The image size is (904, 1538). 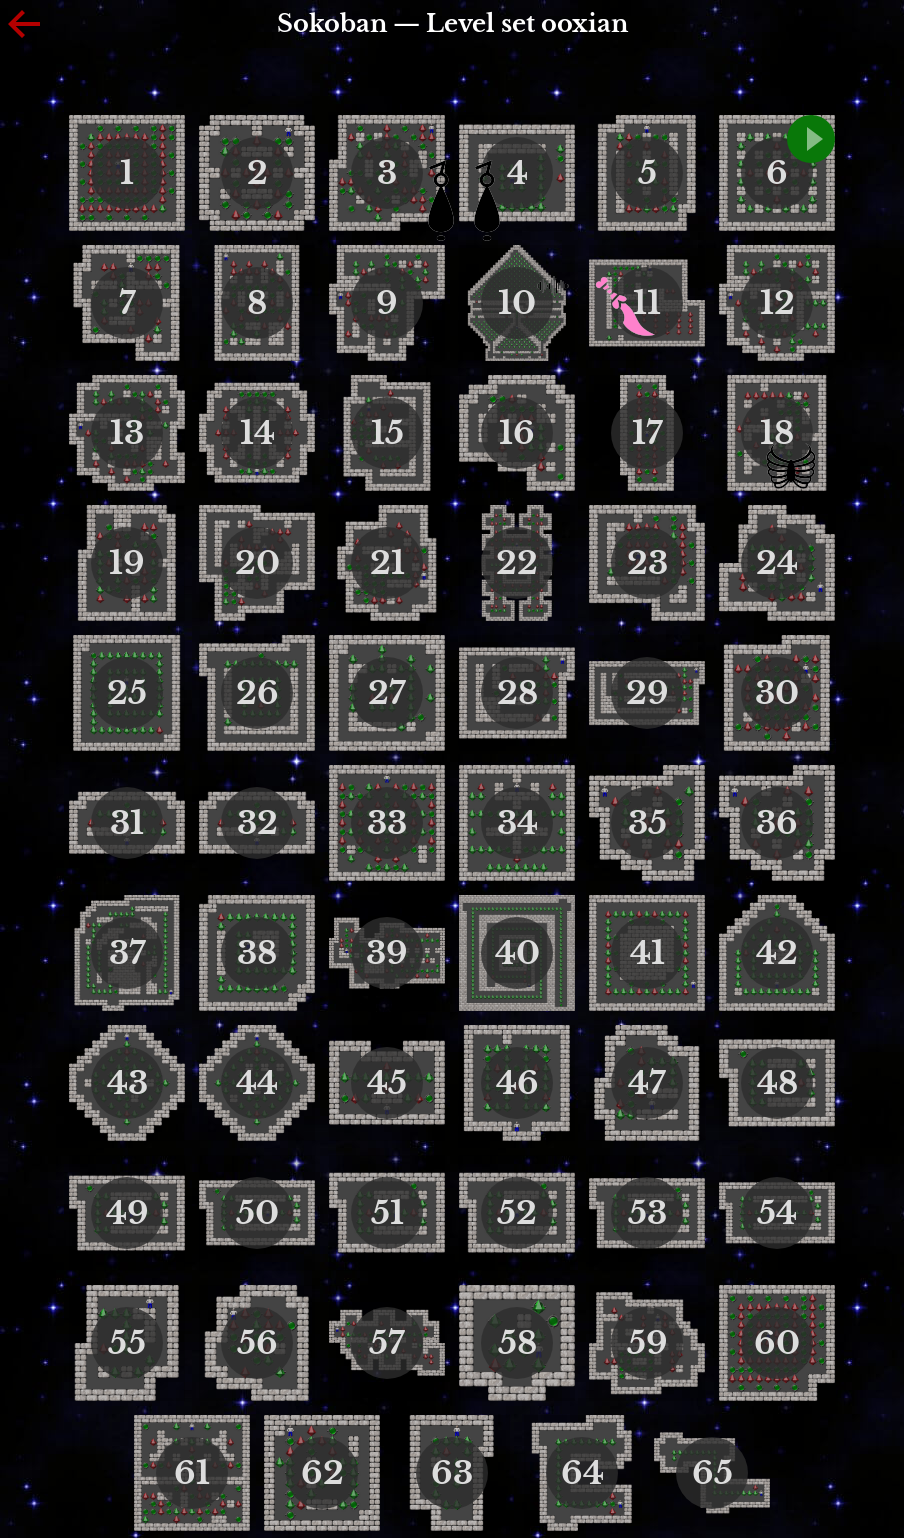 What do you see at coordinates (553, 286) in the screenshot?
I see `audio or sound is currently playing` at bounding box center [553, 286].